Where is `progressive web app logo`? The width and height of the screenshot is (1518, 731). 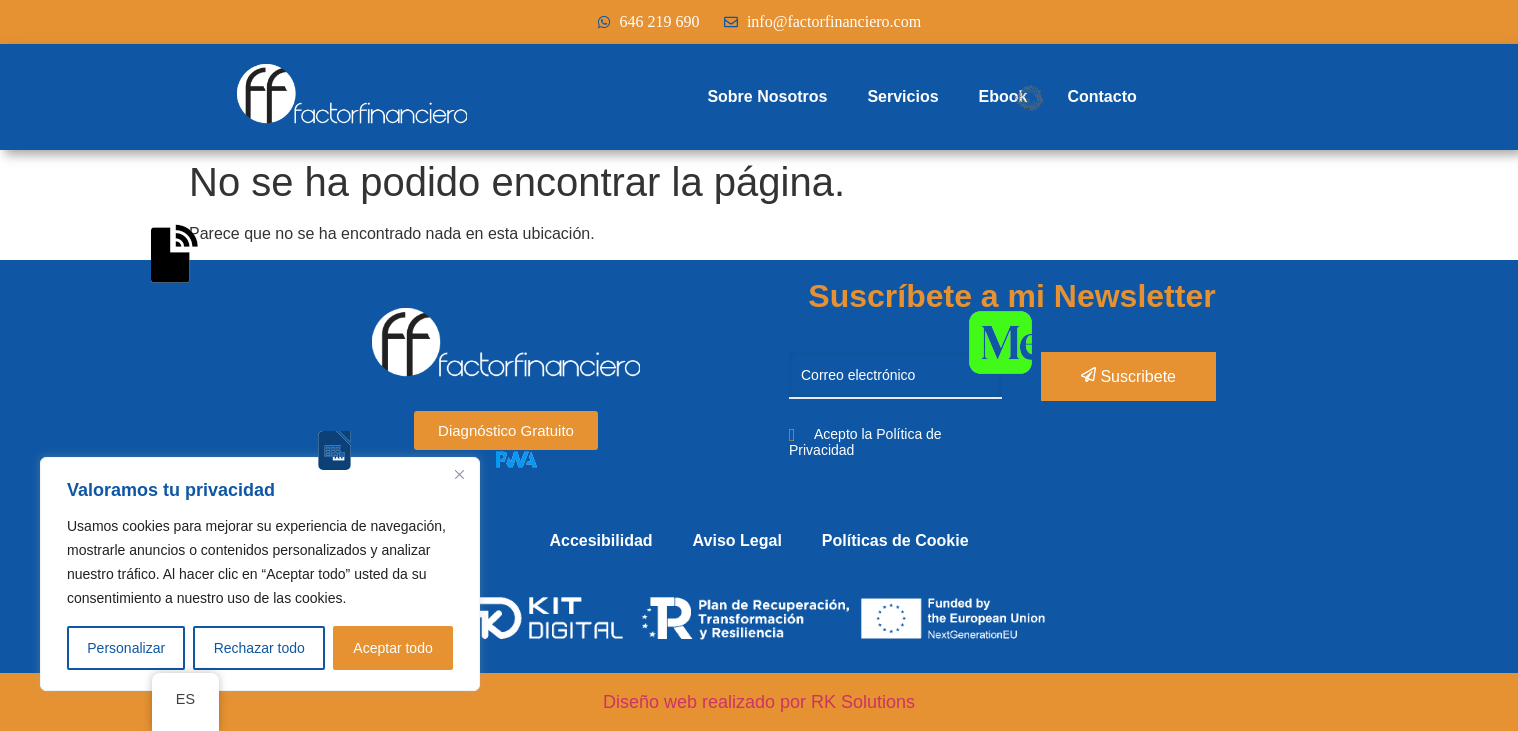
progressive web app logo is located at coordinates (516, 459).